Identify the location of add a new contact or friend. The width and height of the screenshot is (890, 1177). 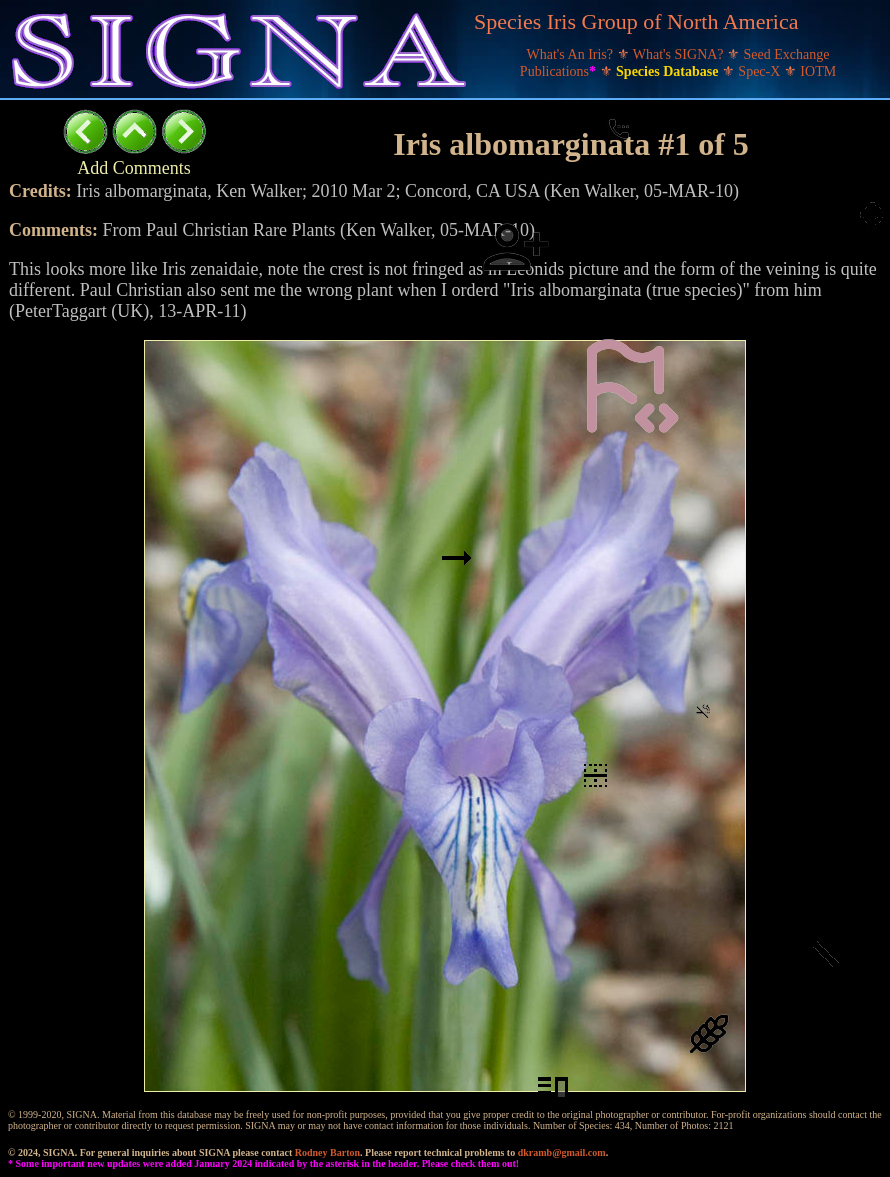
(516, 247).